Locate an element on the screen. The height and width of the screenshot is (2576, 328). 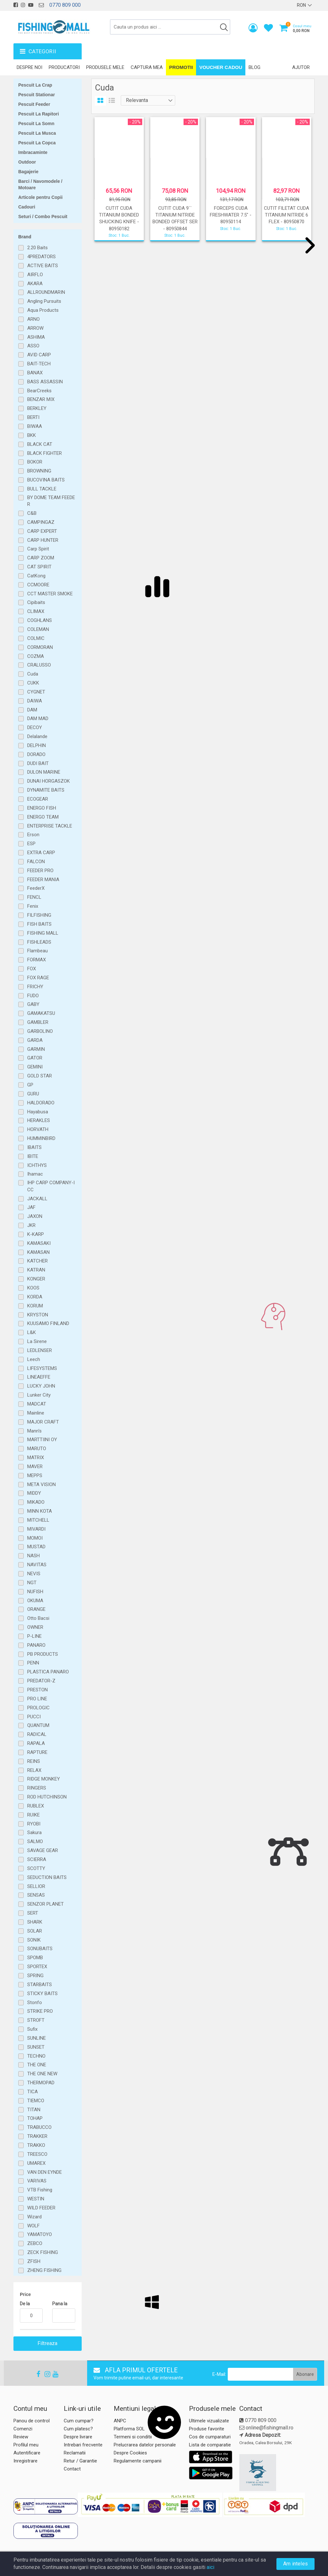
edit vector path curves is located at coordinates (288, 1851).